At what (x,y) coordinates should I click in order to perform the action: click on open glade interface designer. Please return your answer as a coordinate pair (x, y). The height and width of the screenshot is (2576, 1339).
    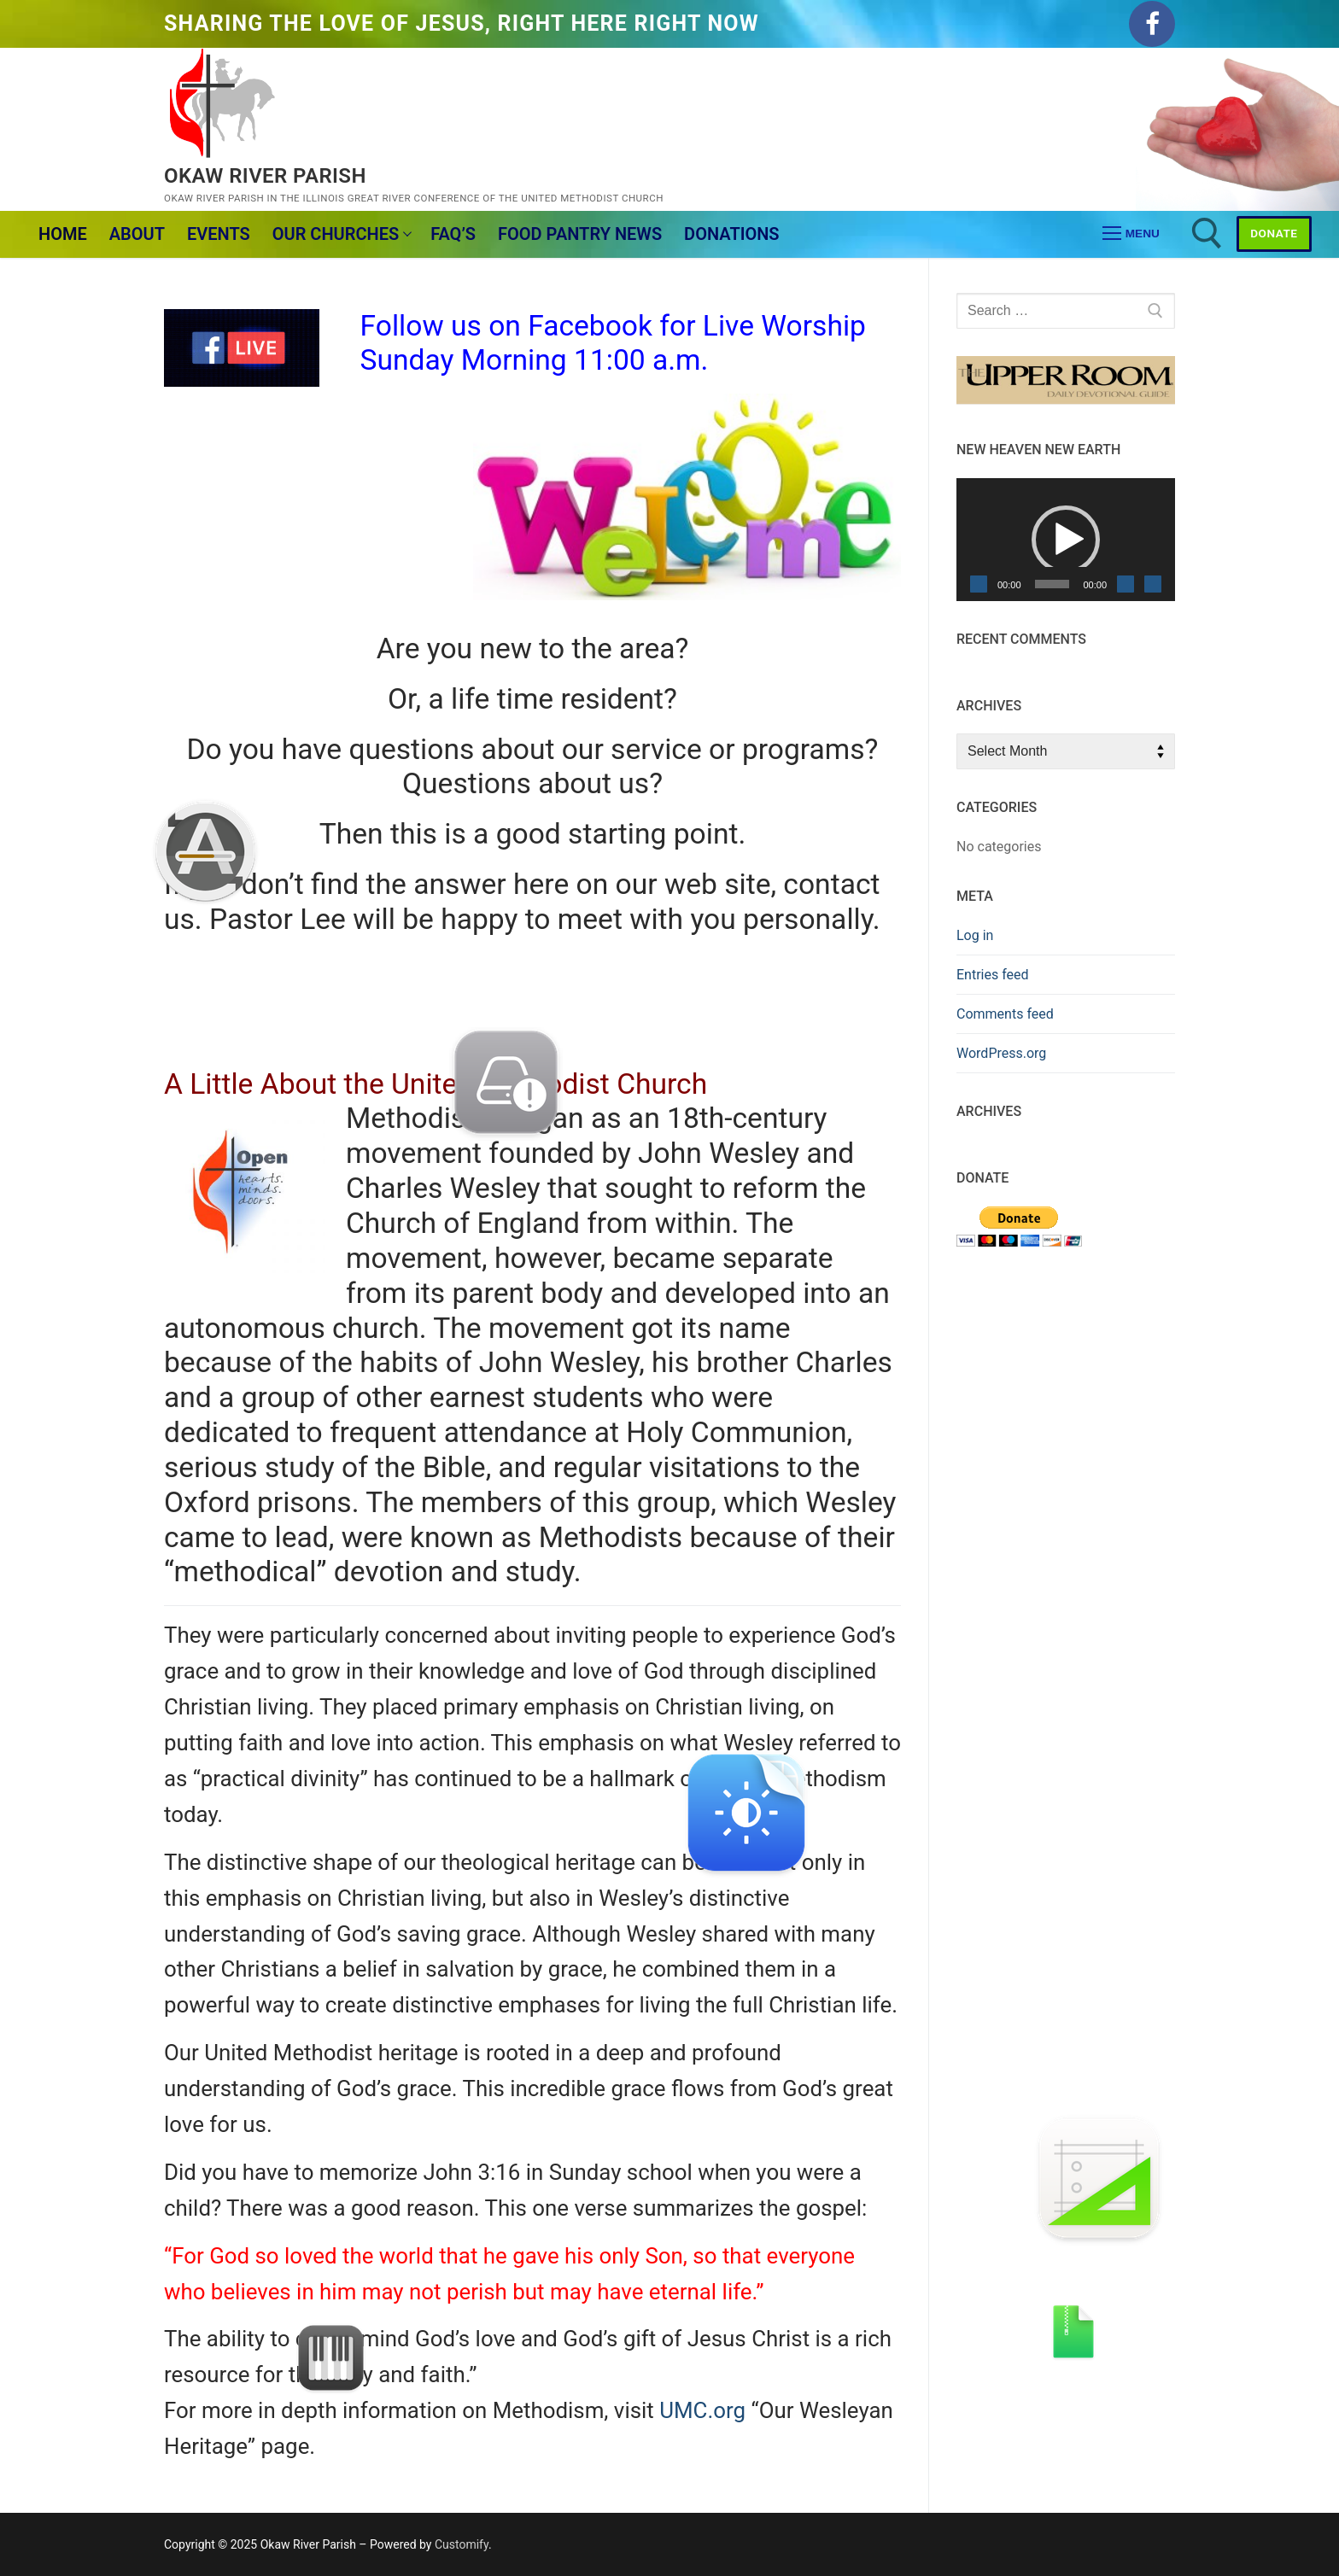
    Looking at the image, I should click on (1099, 2178).